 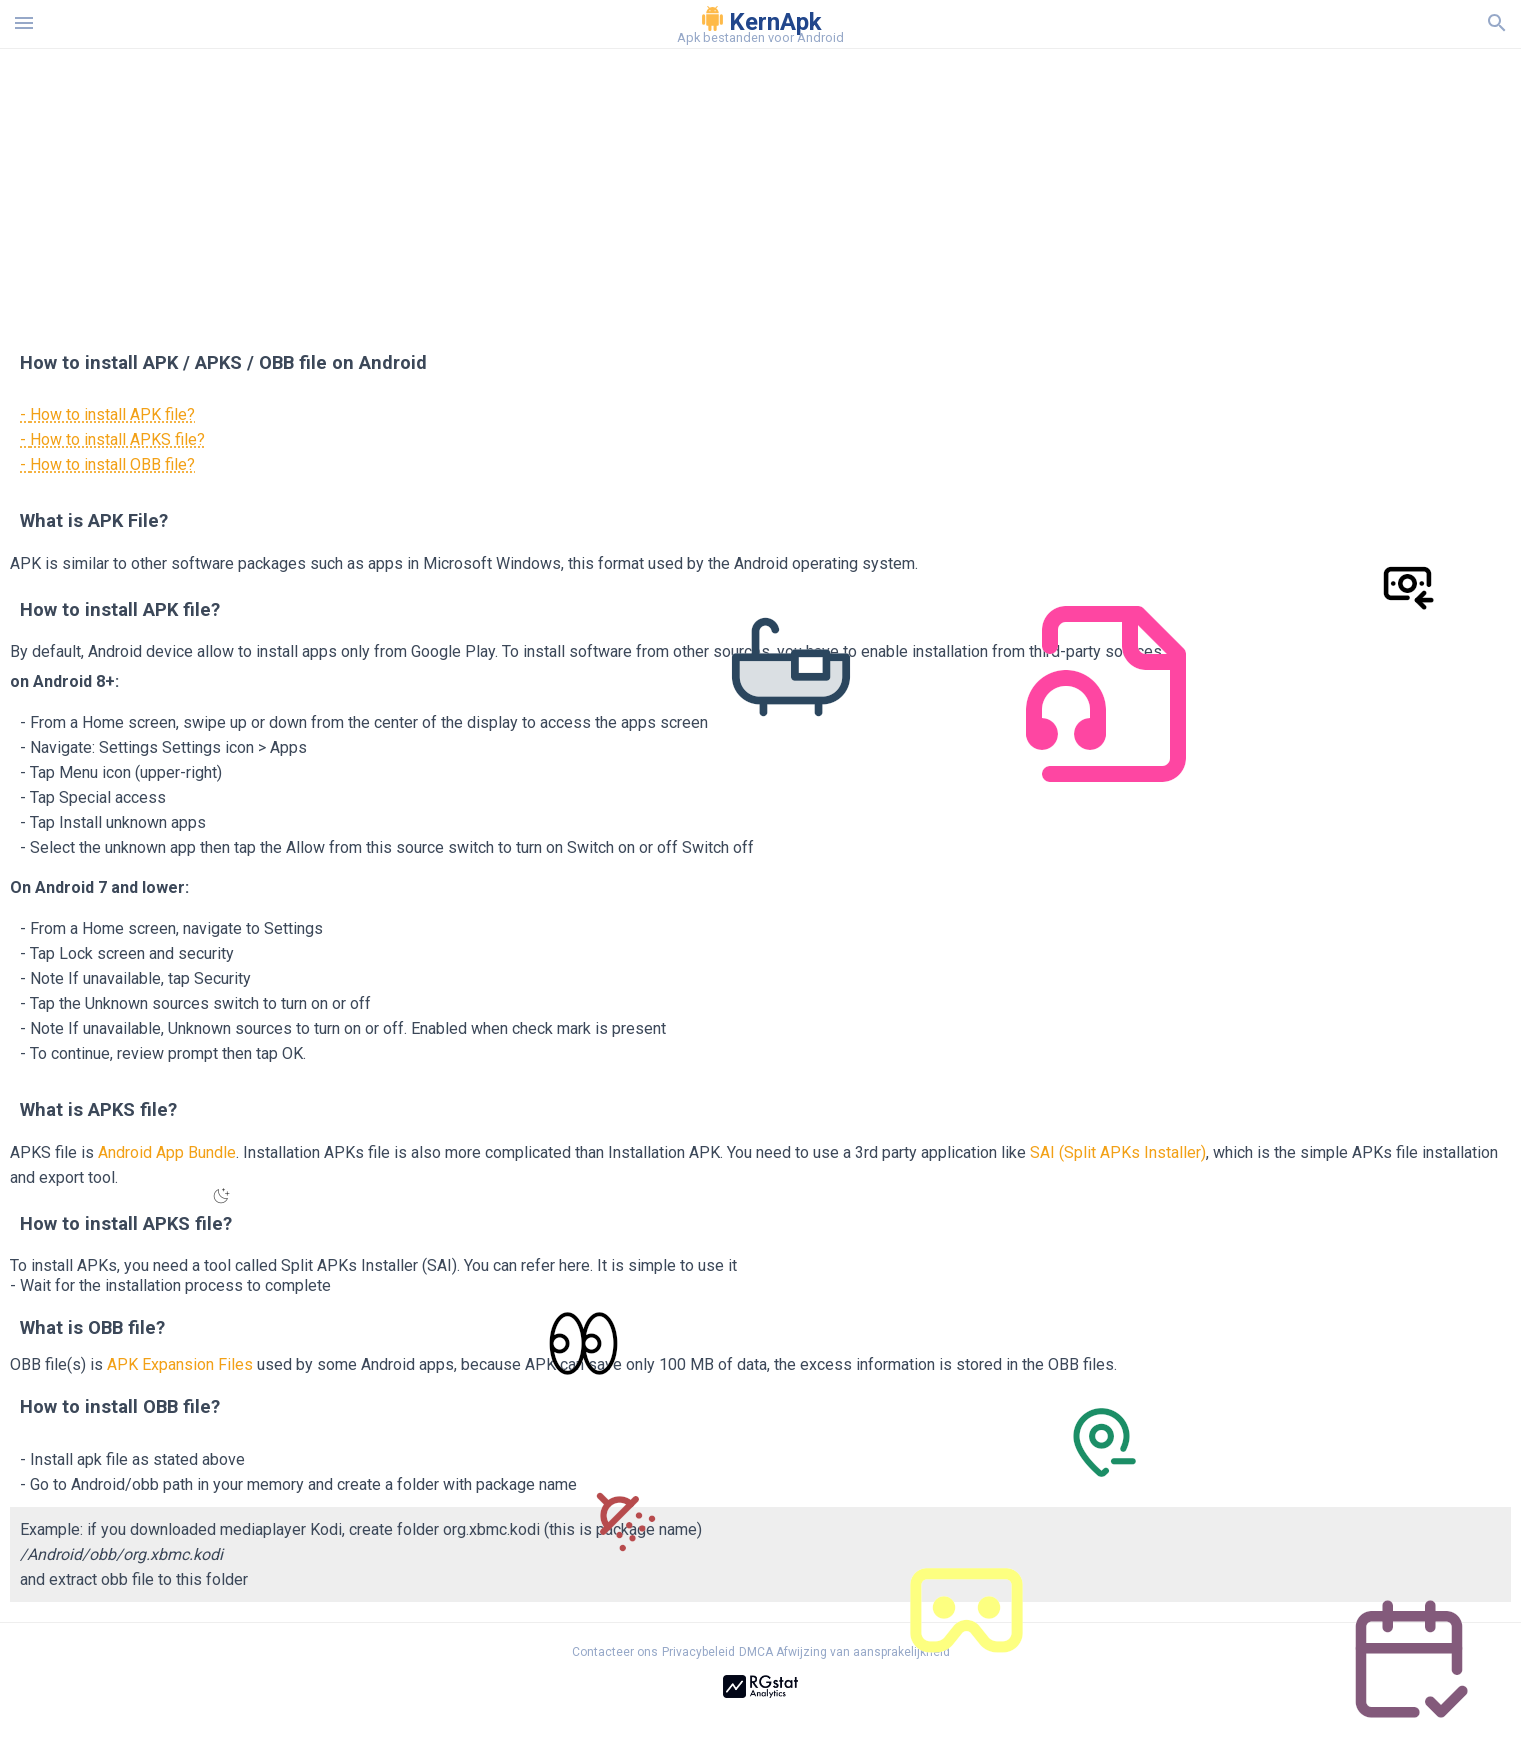 What do you see at coordinates (1409, 1659) in the screenshot?
I see `confirm or complete a scheduled event` at bounding box center [1409, 1659].